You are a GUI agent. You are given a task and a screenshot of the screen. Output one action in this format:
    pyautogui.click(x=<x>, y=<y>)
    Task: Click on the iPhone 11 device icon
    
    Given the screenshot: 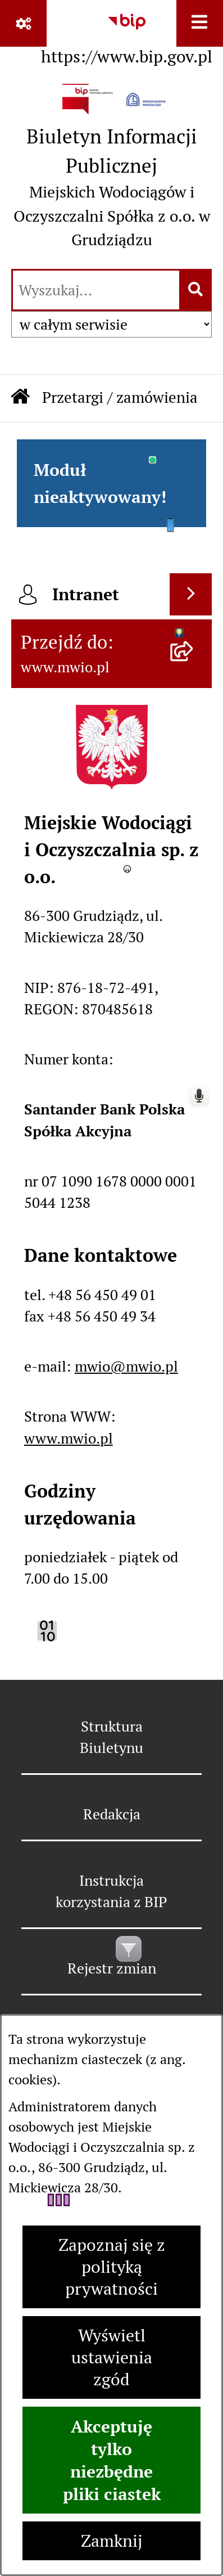 What is the action you would take?
    pyautogui.click(x=170, y=525)
    